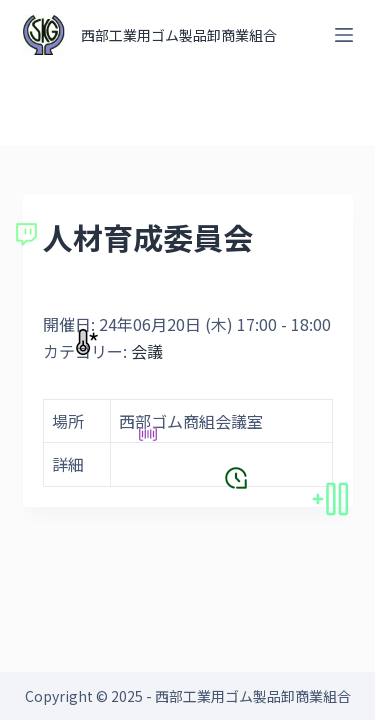 The image size is (375, 720). I want to click on track days until an event or deadline, so click(236, 478).